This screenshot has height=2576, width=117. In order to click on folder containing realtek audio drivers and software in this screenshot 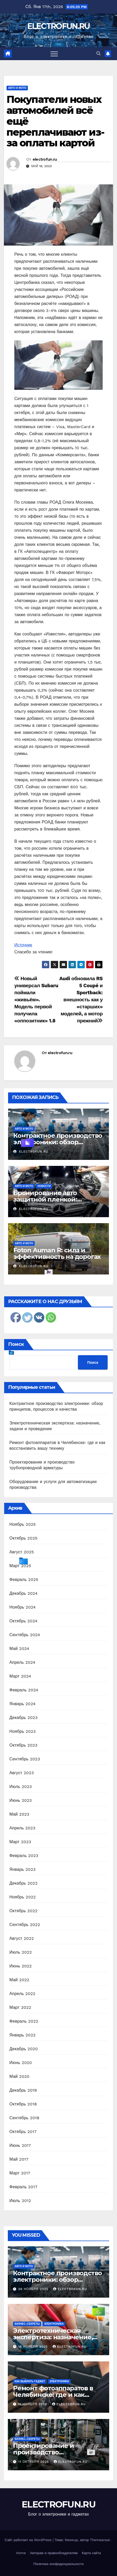, I will do `click(11, 1353)`.